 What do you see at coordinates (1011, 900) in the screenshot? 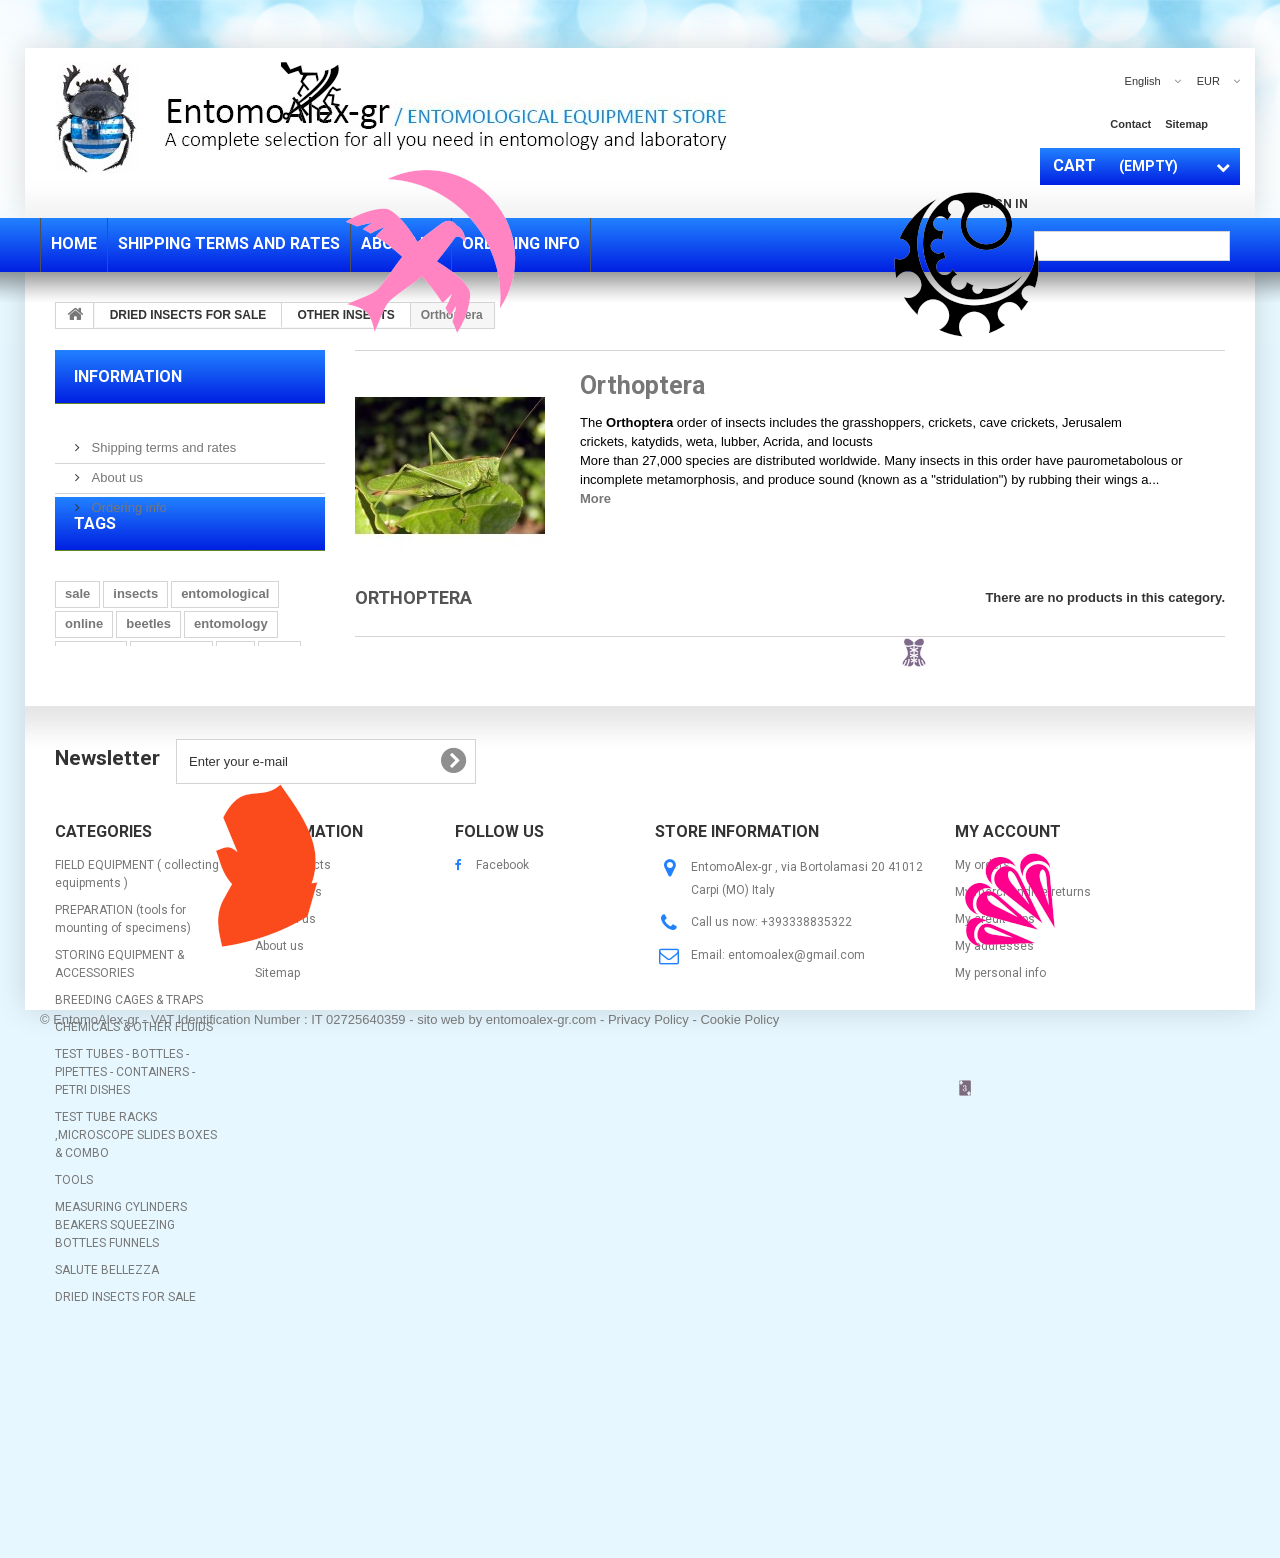
I see `select claw or slash attack ability` at bounding box center [1011, 900].